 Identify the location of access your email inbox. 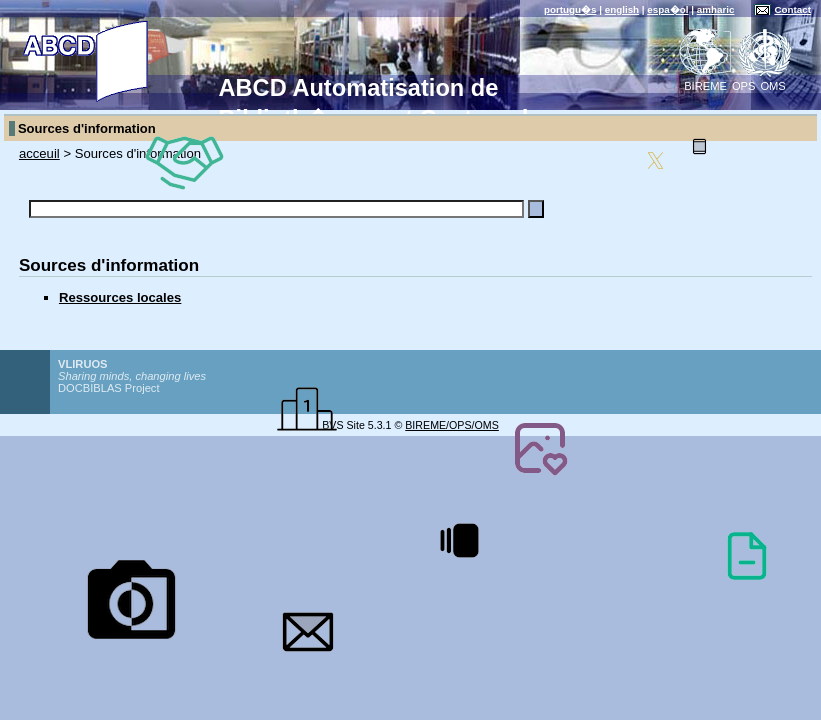
(308, 632).